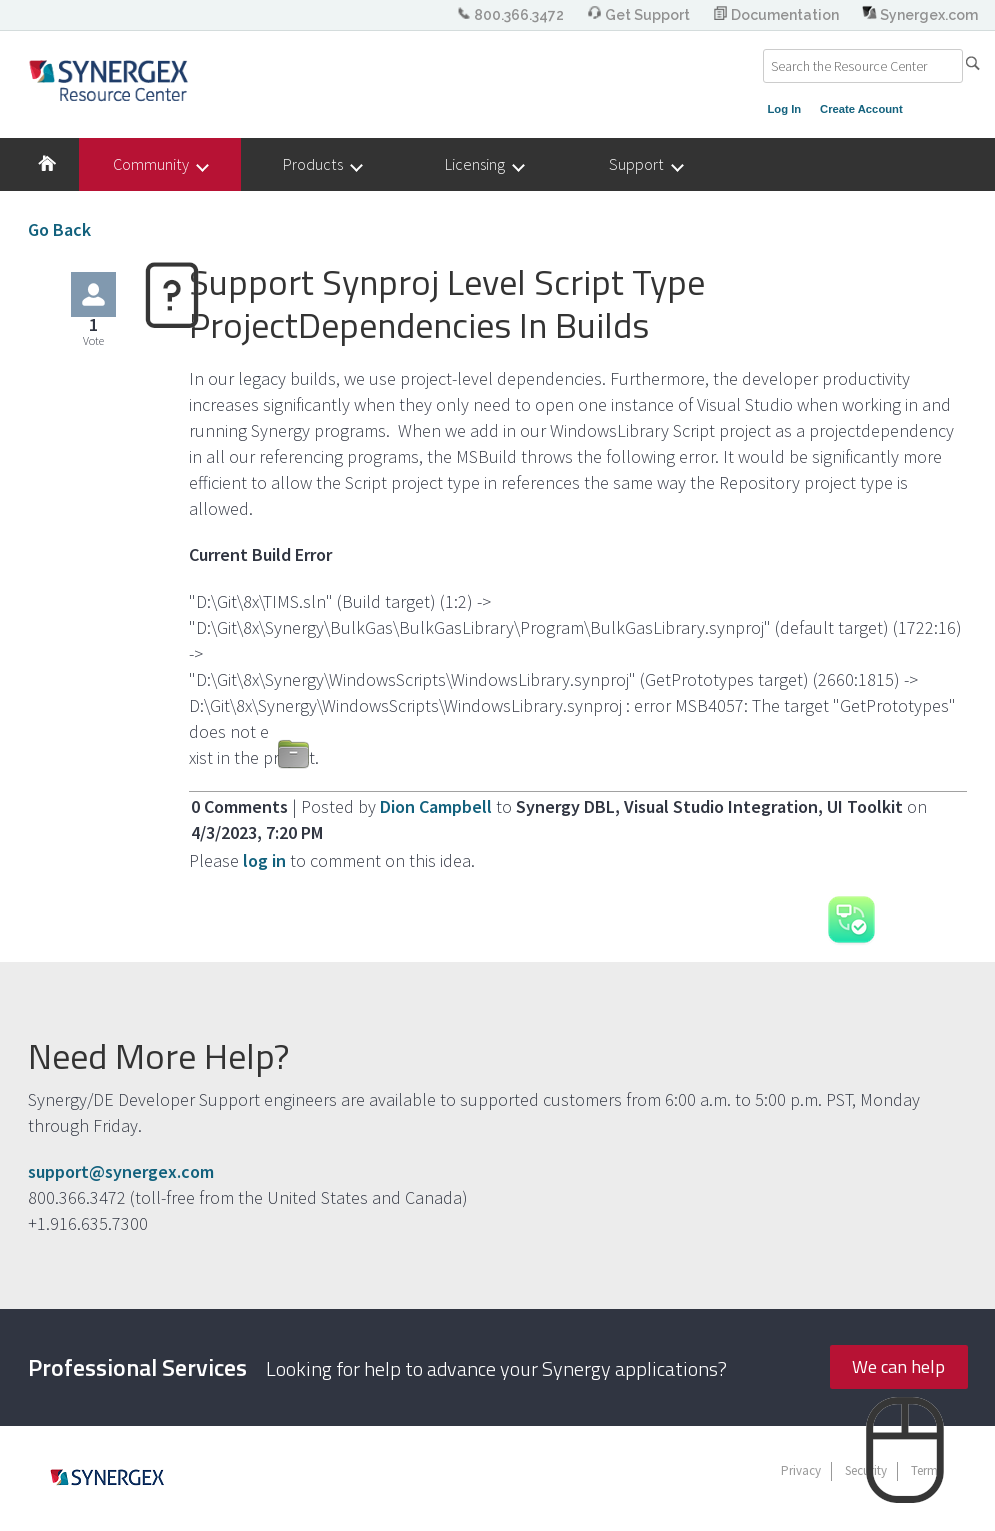  Describe the element at coordinates (172, 293) in the screenshot. I see `access help documentation` at that location.